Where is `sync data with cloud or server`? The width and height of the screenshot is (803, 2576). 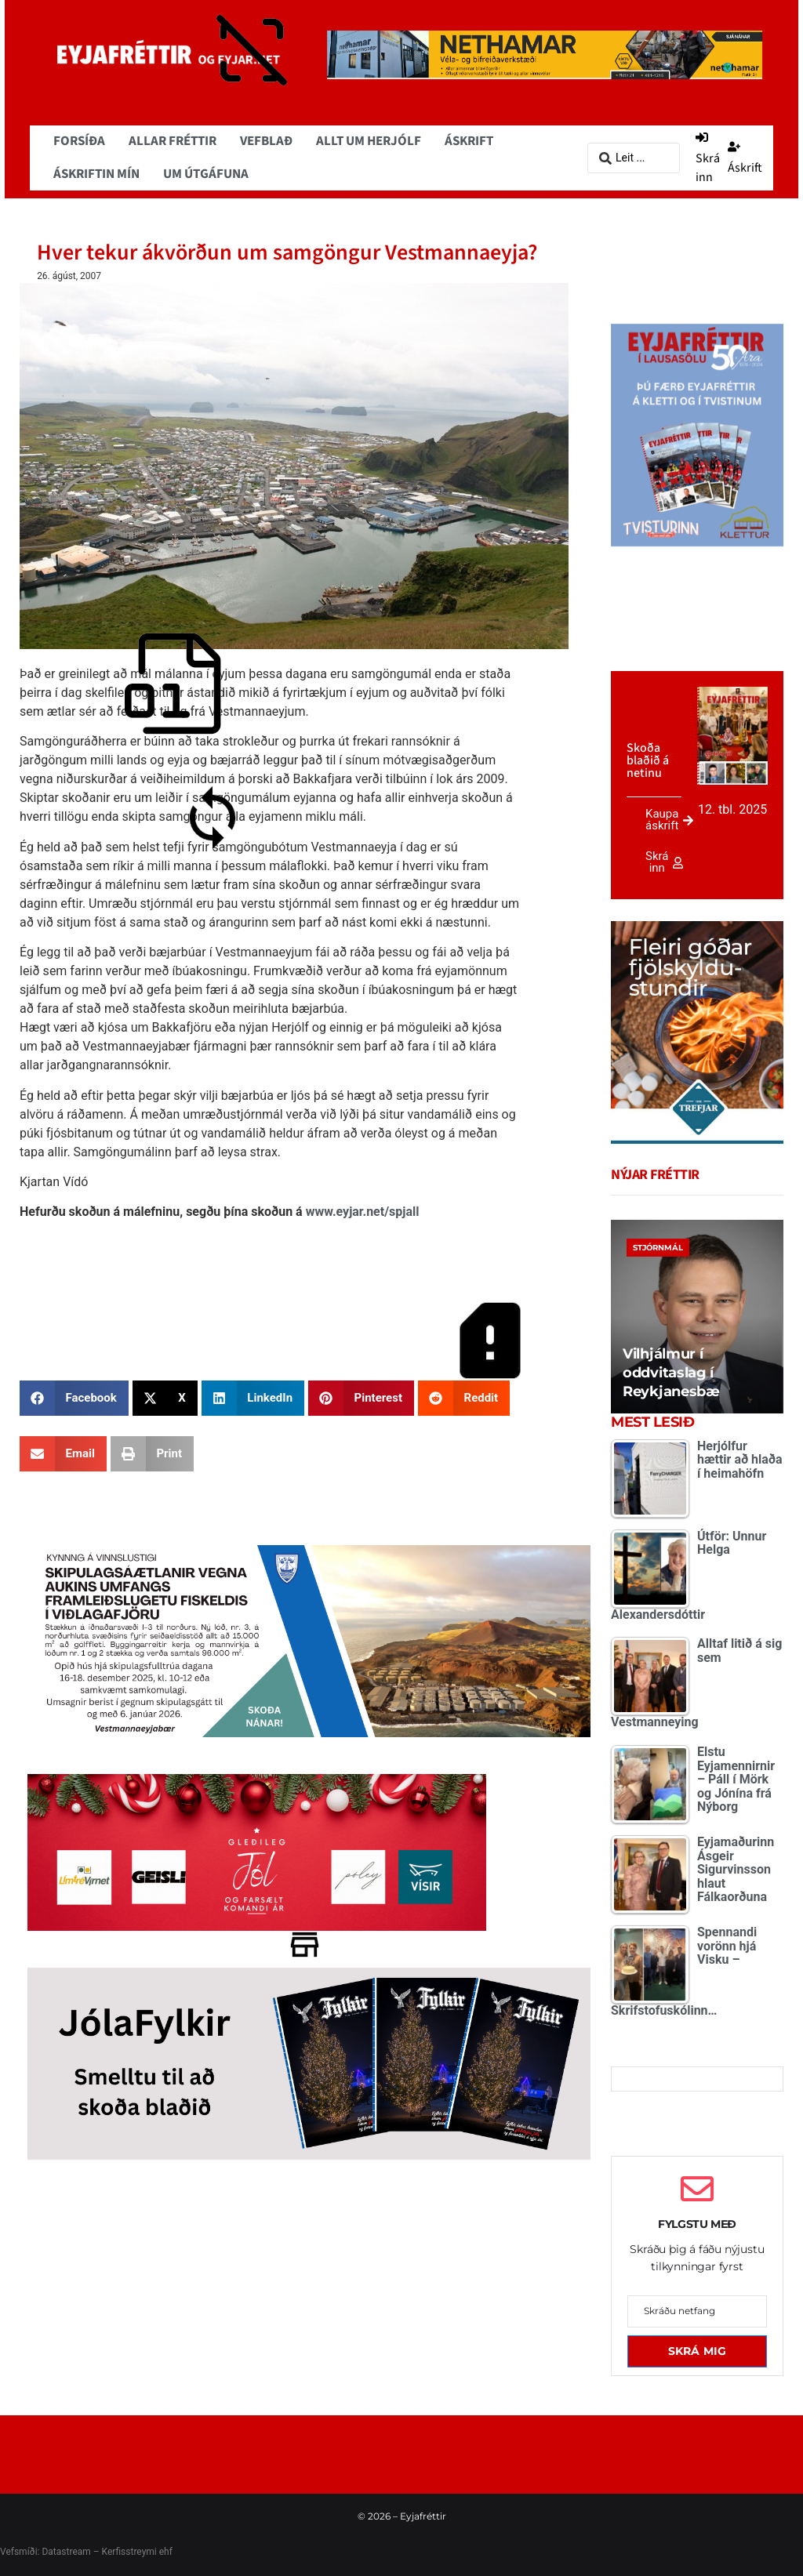 sync data with cloud or server is located at coordinates (213, 818).